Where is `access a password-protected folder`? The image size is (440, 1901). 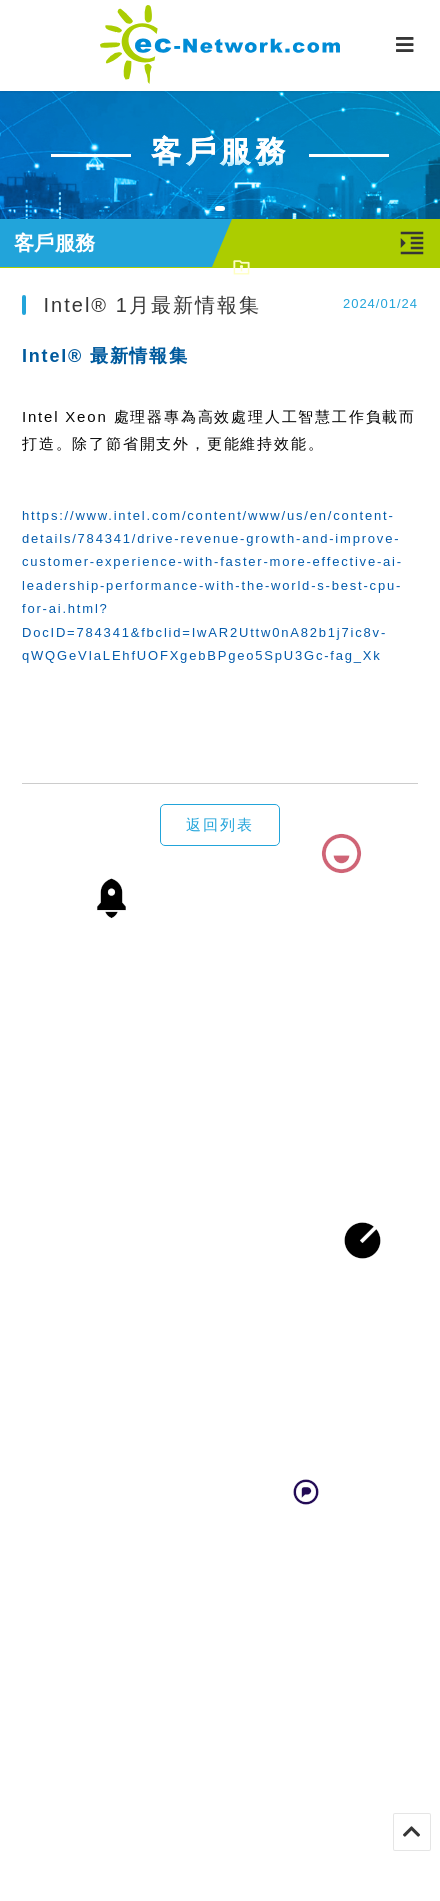 access a password-protected folder is located at coordinates (241, 267).